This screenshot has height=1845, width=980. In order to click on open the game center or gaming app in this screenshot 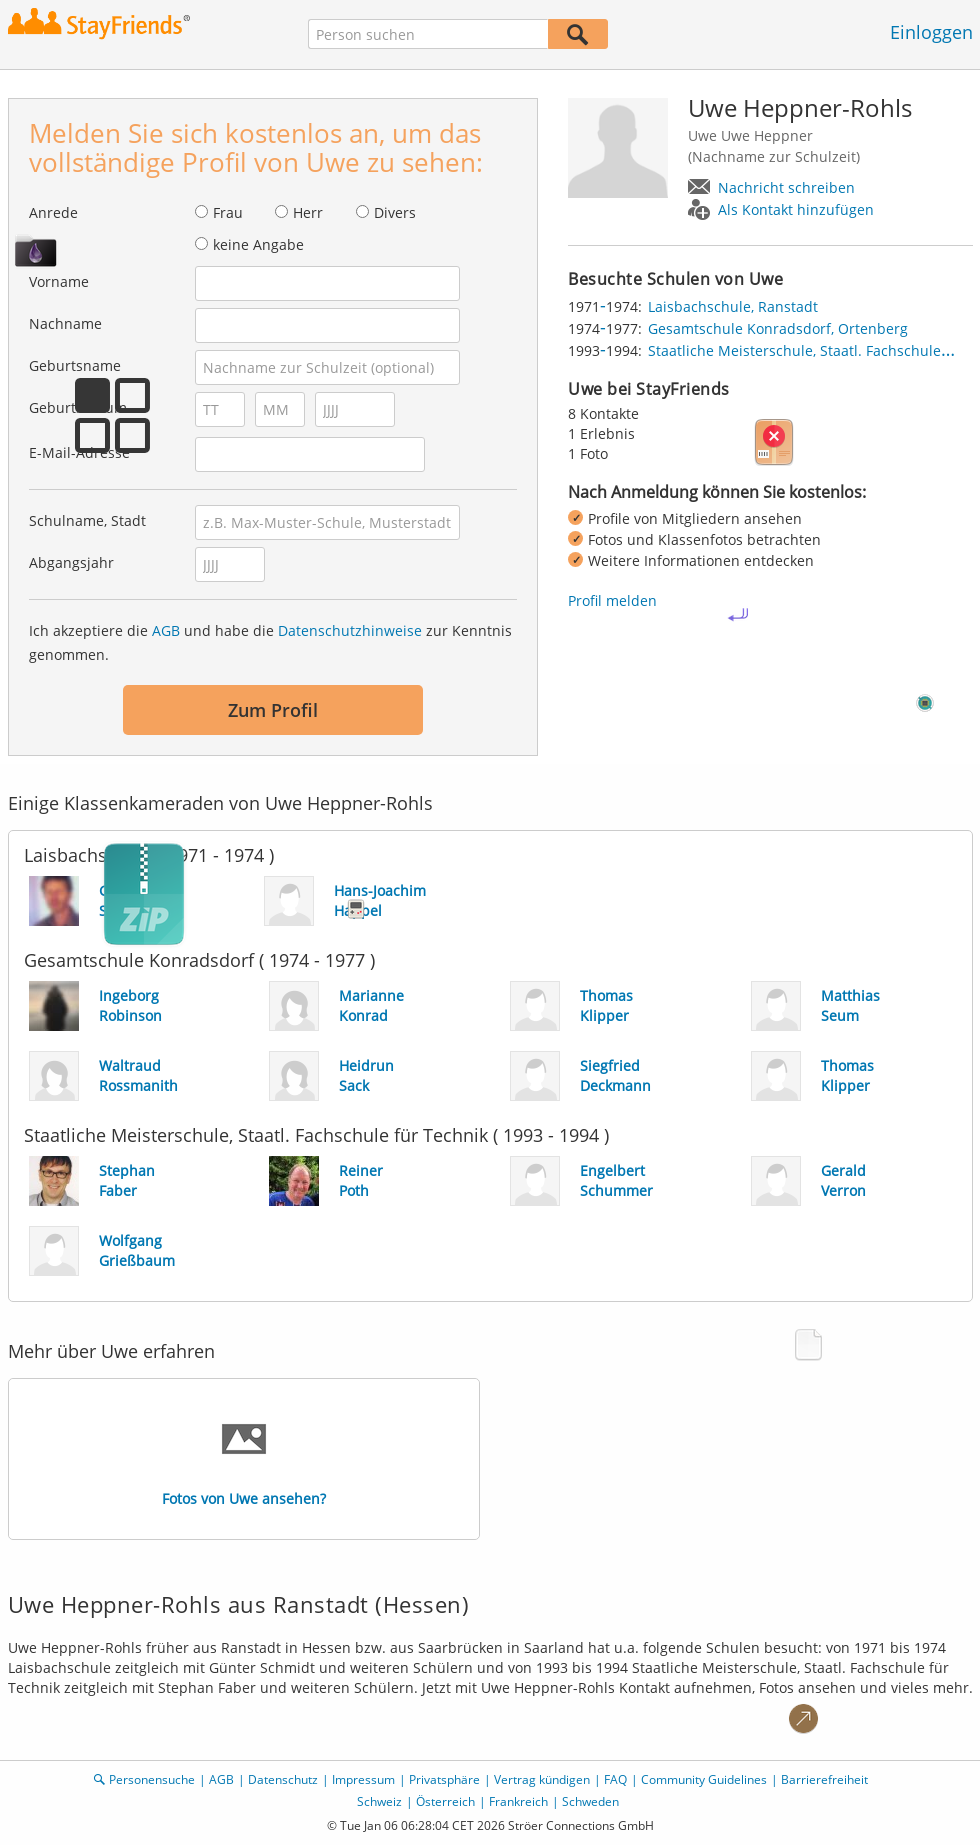, I will do `click(356, 909)`.